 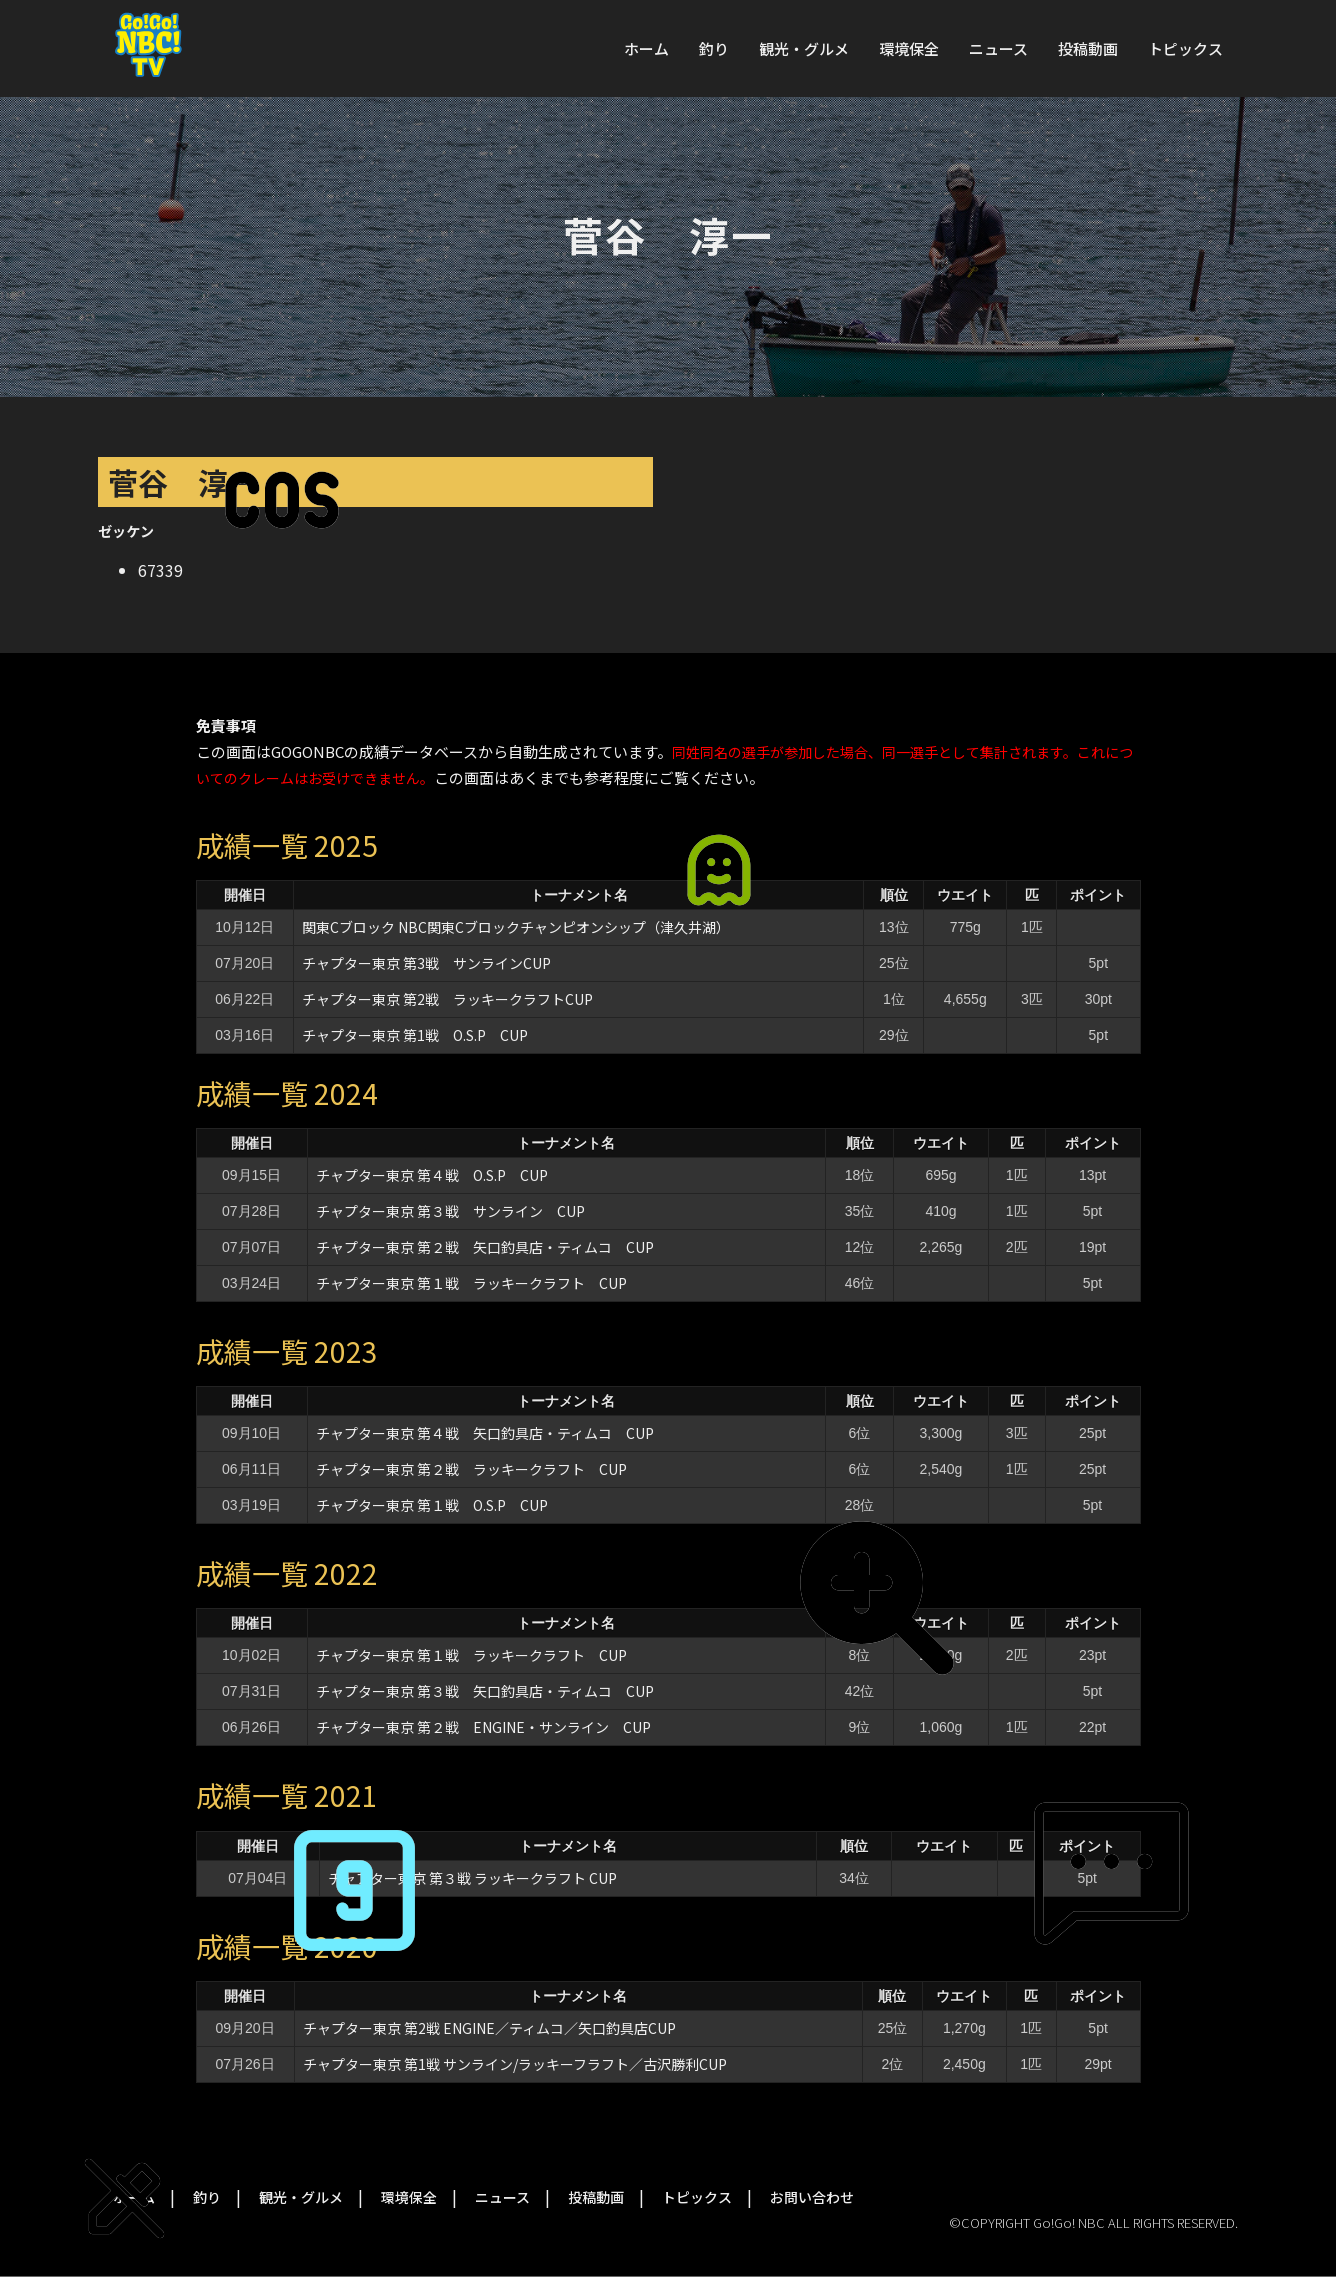 What do you see at coordinates (877, 1598) in the screenshot?
I see `zoom in on content` at bounding box center [877, 1598].